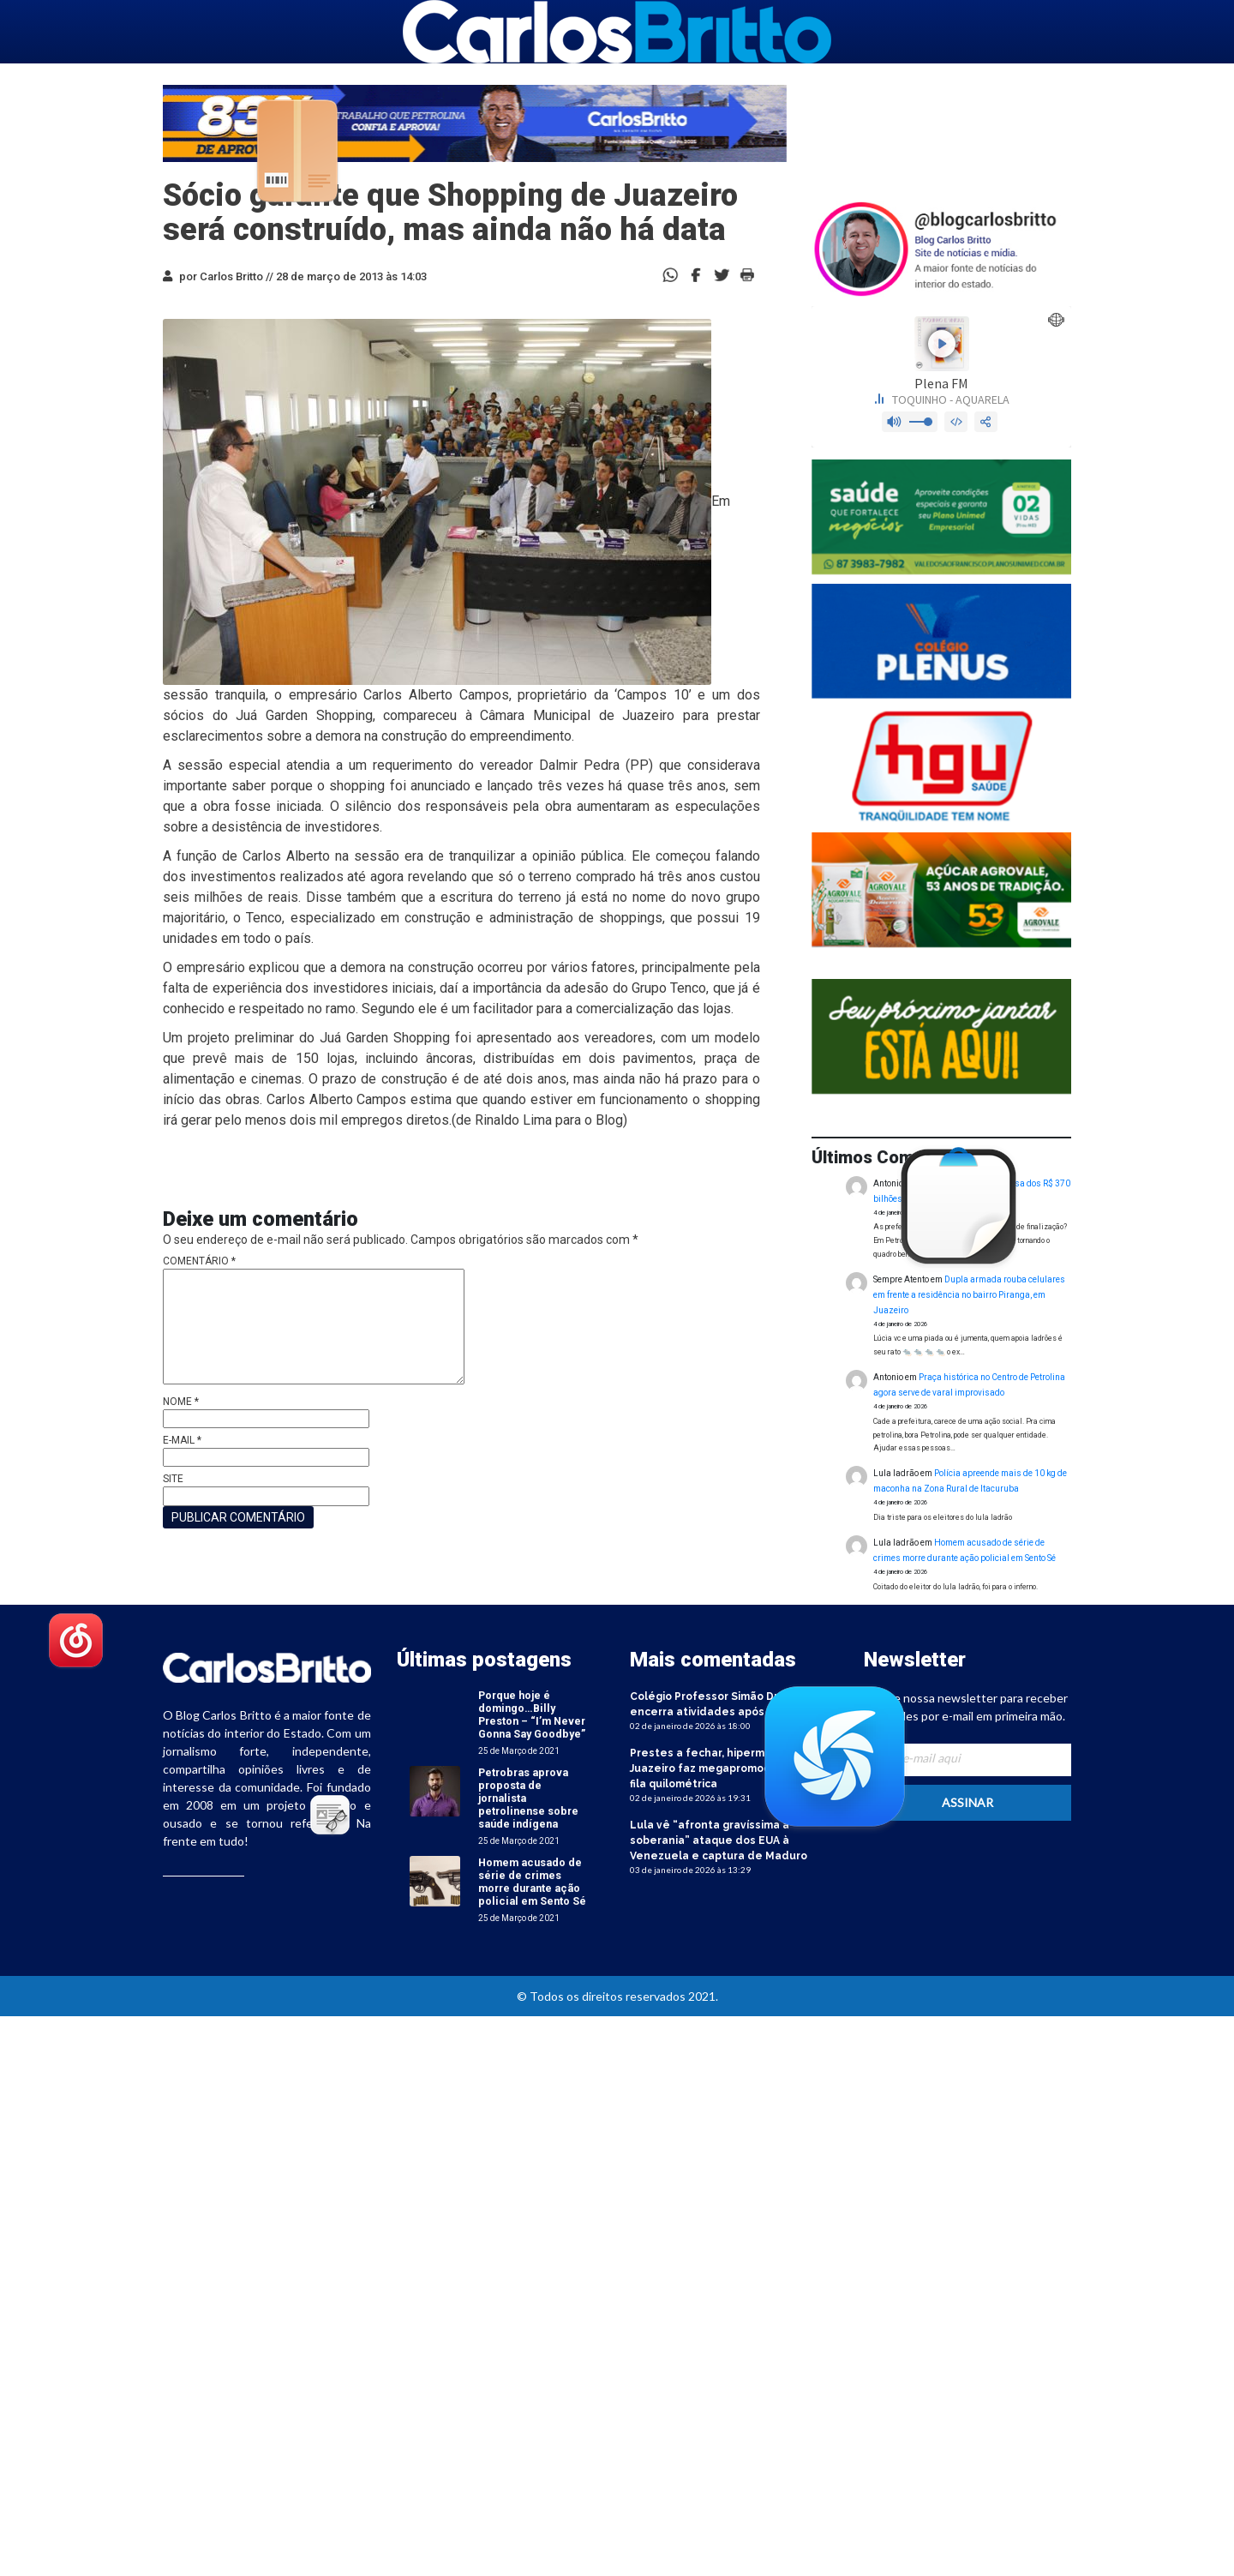 Image resolution: width=1234 pixels, height=2576 pixels. Describe the element at coordinates (297, 151) in the screenshot. I see `open or install a debian software package` at that location.